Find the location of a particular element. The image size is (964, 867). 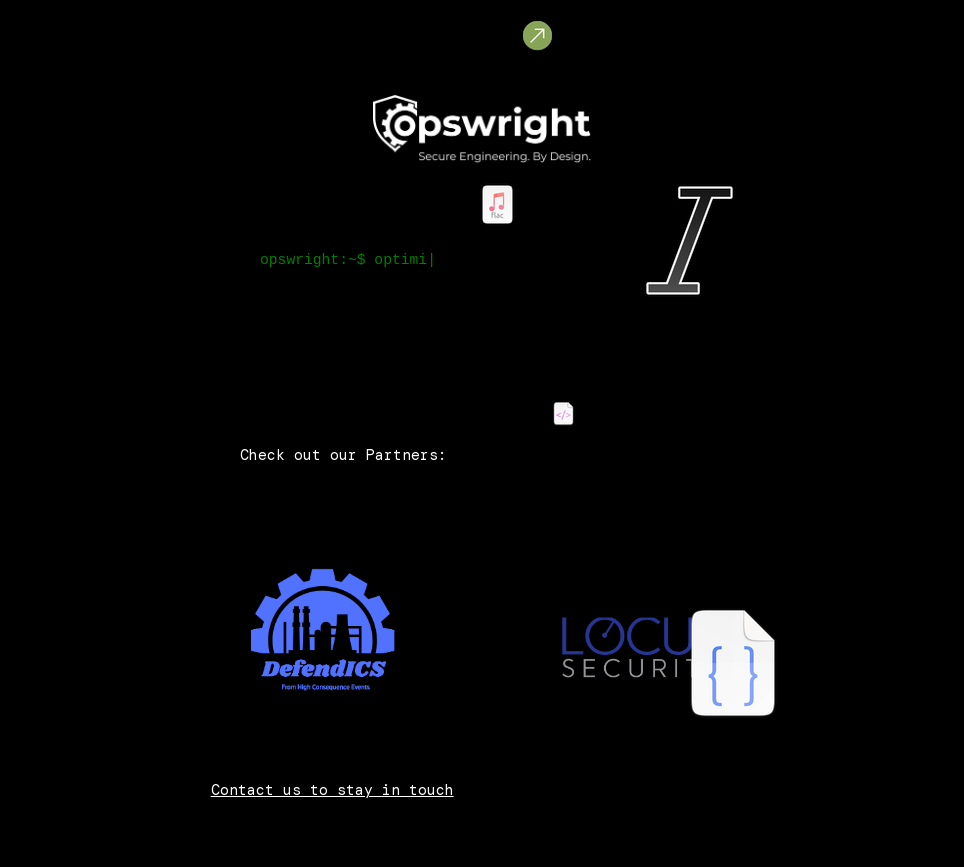

indicates a symbolic link or shortcut to another file is located at coordinates (537, 35).